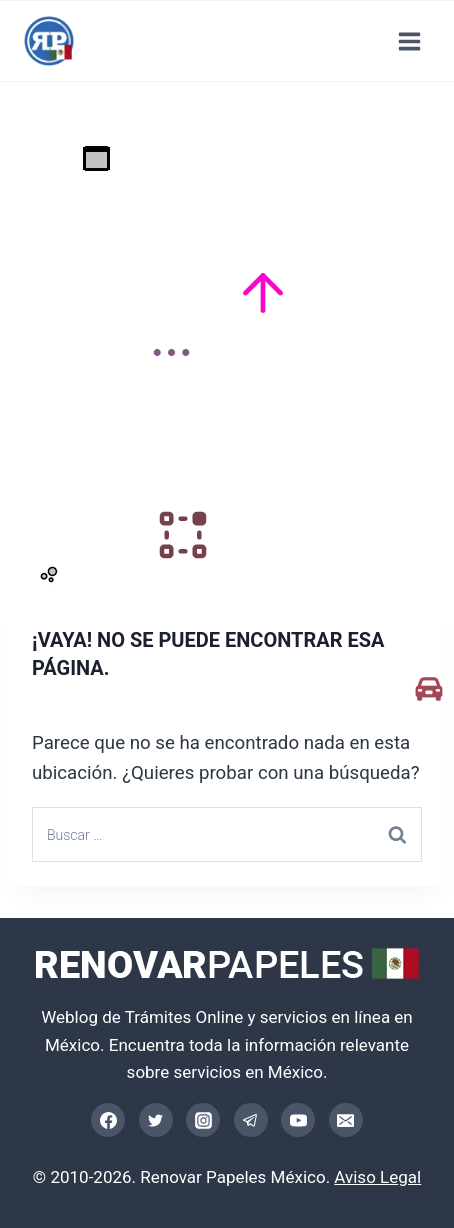  Describe the element at coordinates (429, 689) in the screenshot. I see `view vehicle or car settings` at that location.